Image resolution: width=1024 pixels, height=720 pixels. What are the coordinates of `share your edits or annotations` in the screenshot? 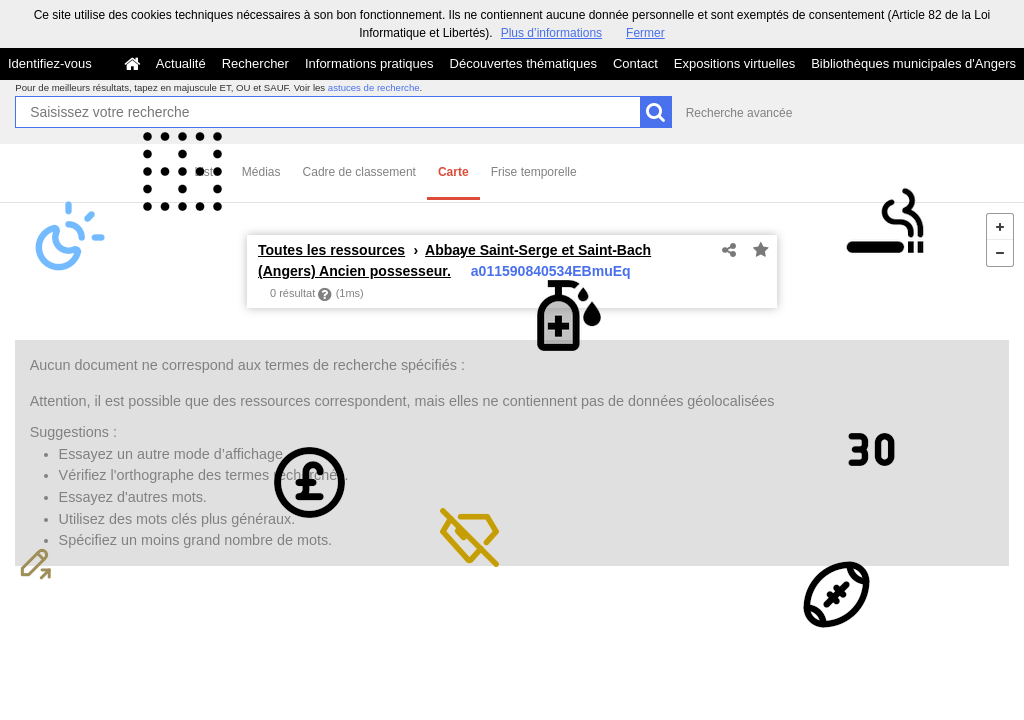 It's located at (35, 562).